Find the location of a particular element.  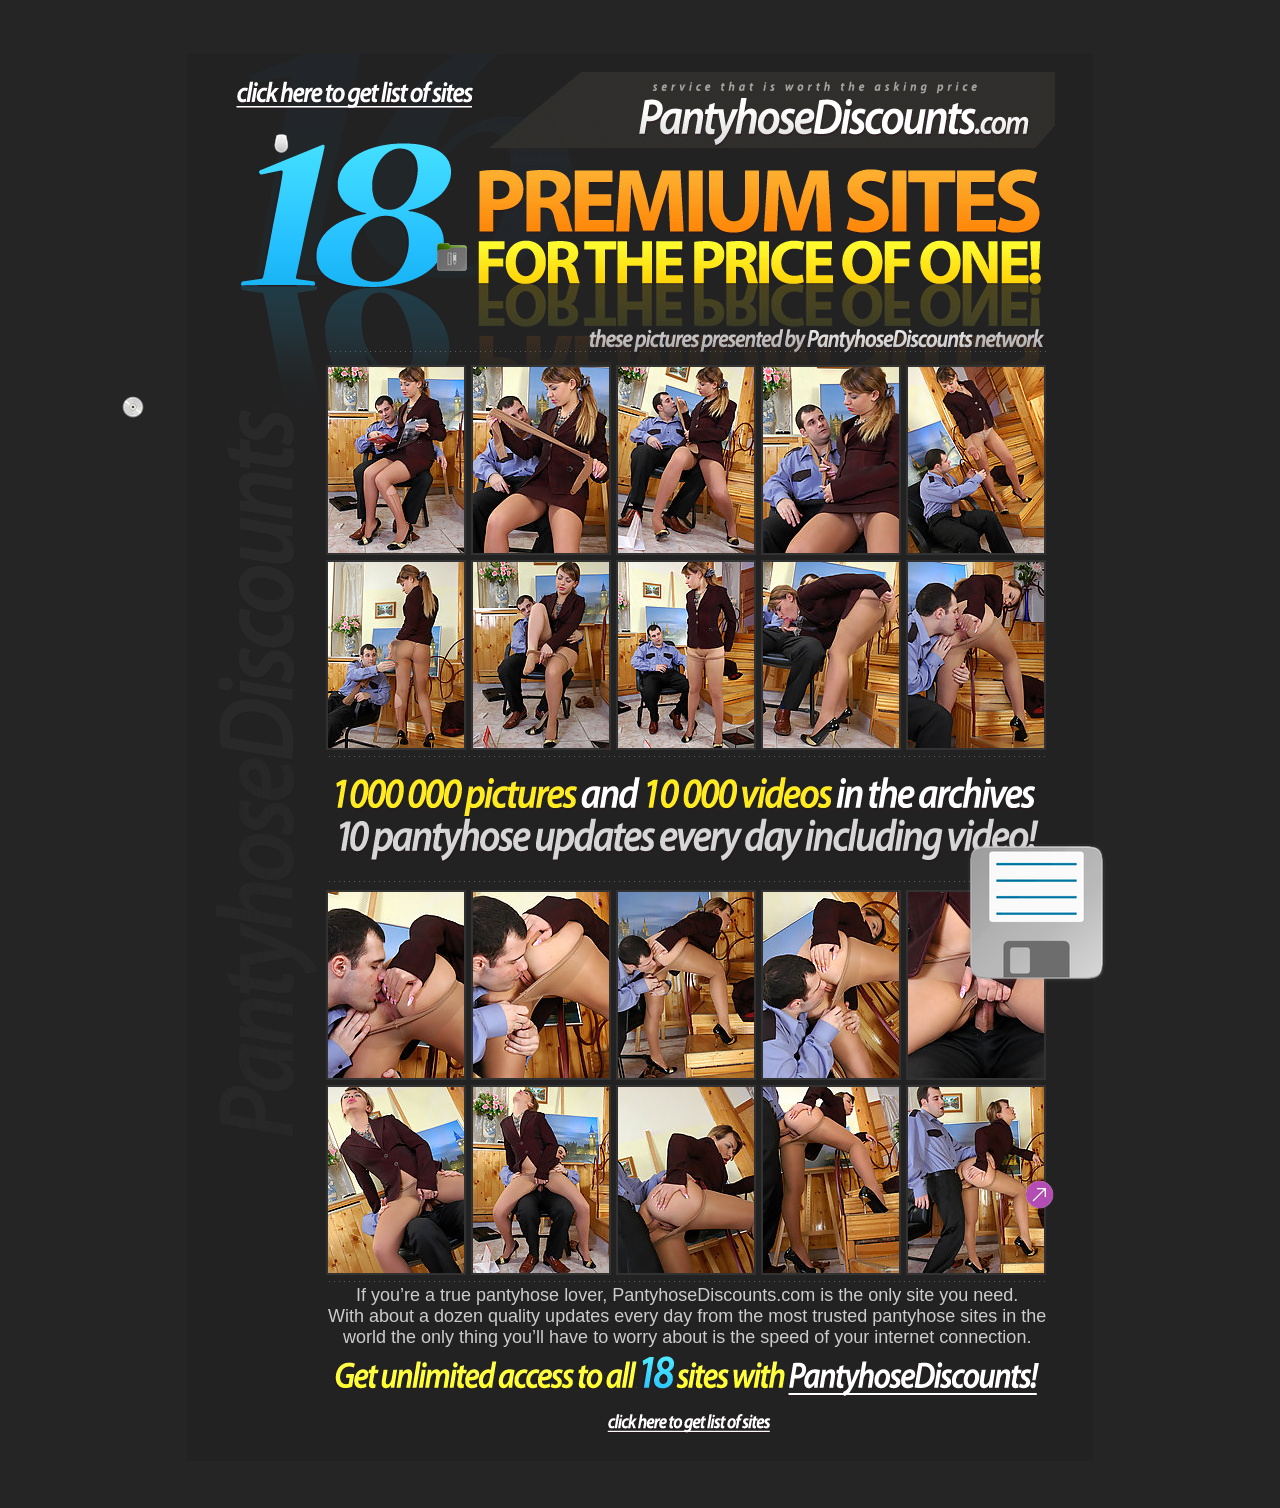

mouse input device settings is located at coordinates (281, 143).